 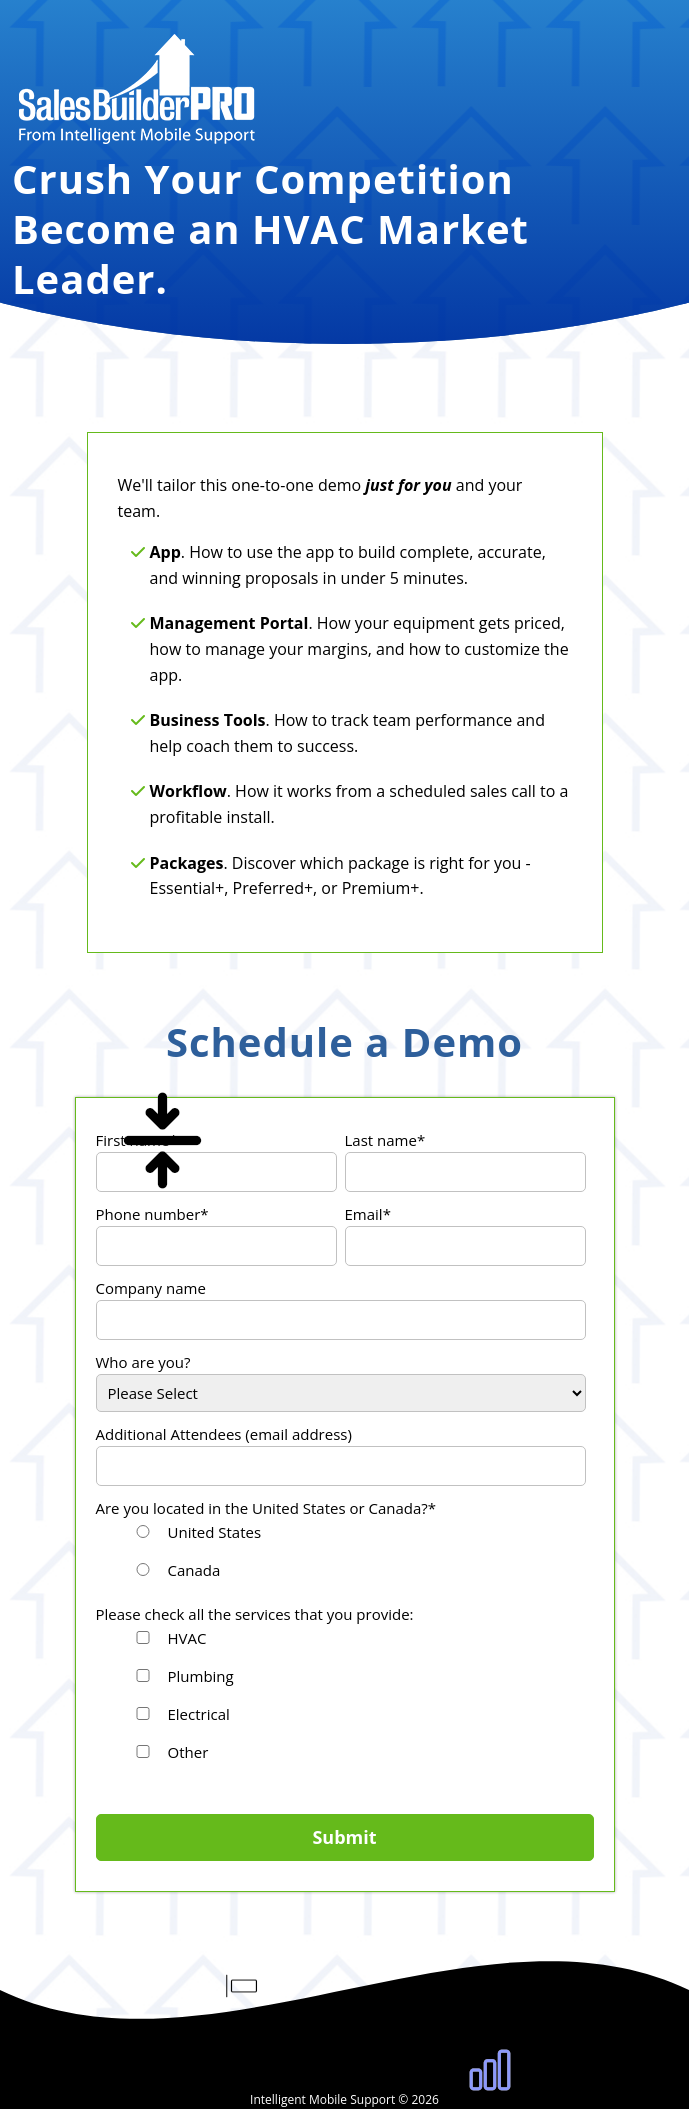 What do you see at coordinates (162, 1140) in the screenshot?
I see `collapse content vertically` at bounding box center [162, 1140].